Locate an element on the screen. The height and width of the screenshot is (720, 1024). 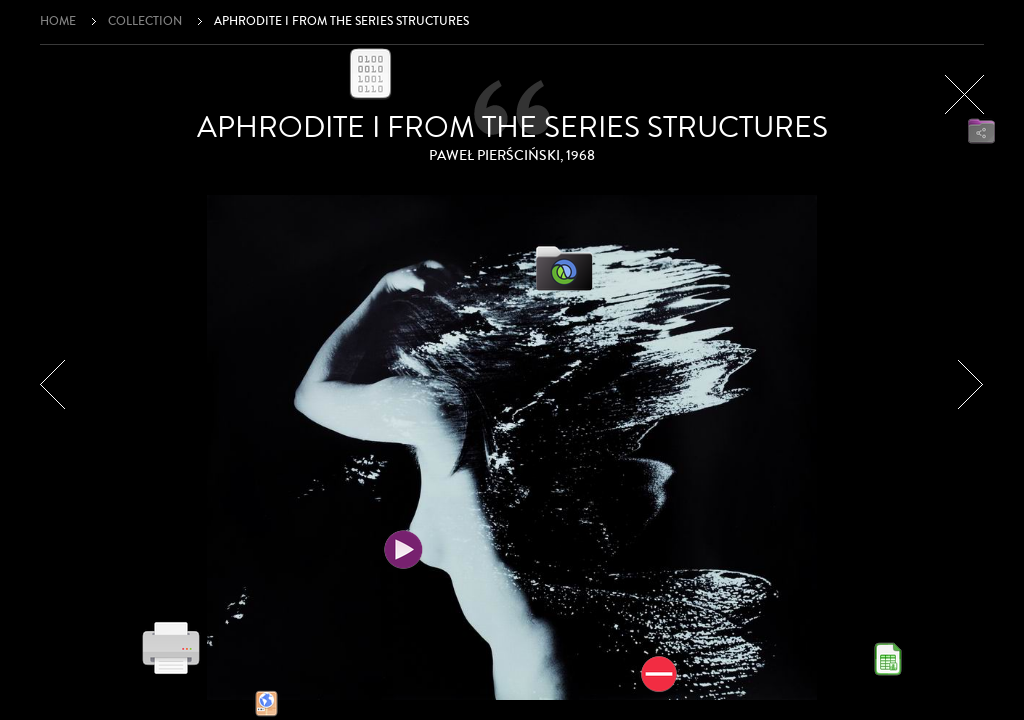
open your public shared folder is located at coordinates (981, 130).